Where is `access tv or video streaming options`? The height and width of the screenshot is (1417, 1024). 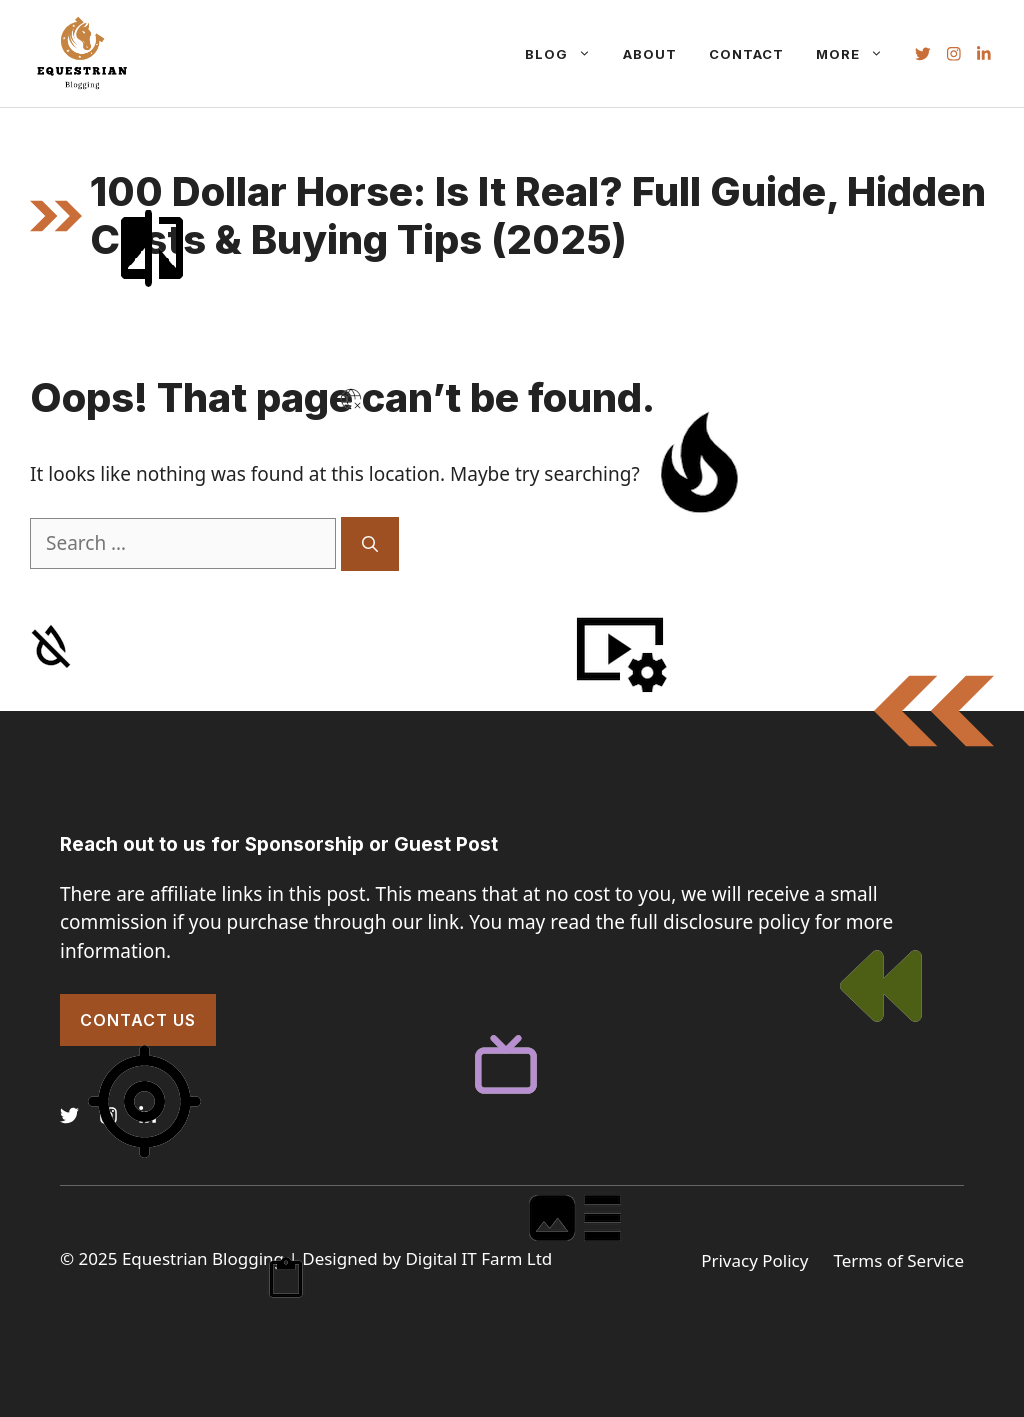 access tv or video streaming options is located at coordinates (506, 1066).